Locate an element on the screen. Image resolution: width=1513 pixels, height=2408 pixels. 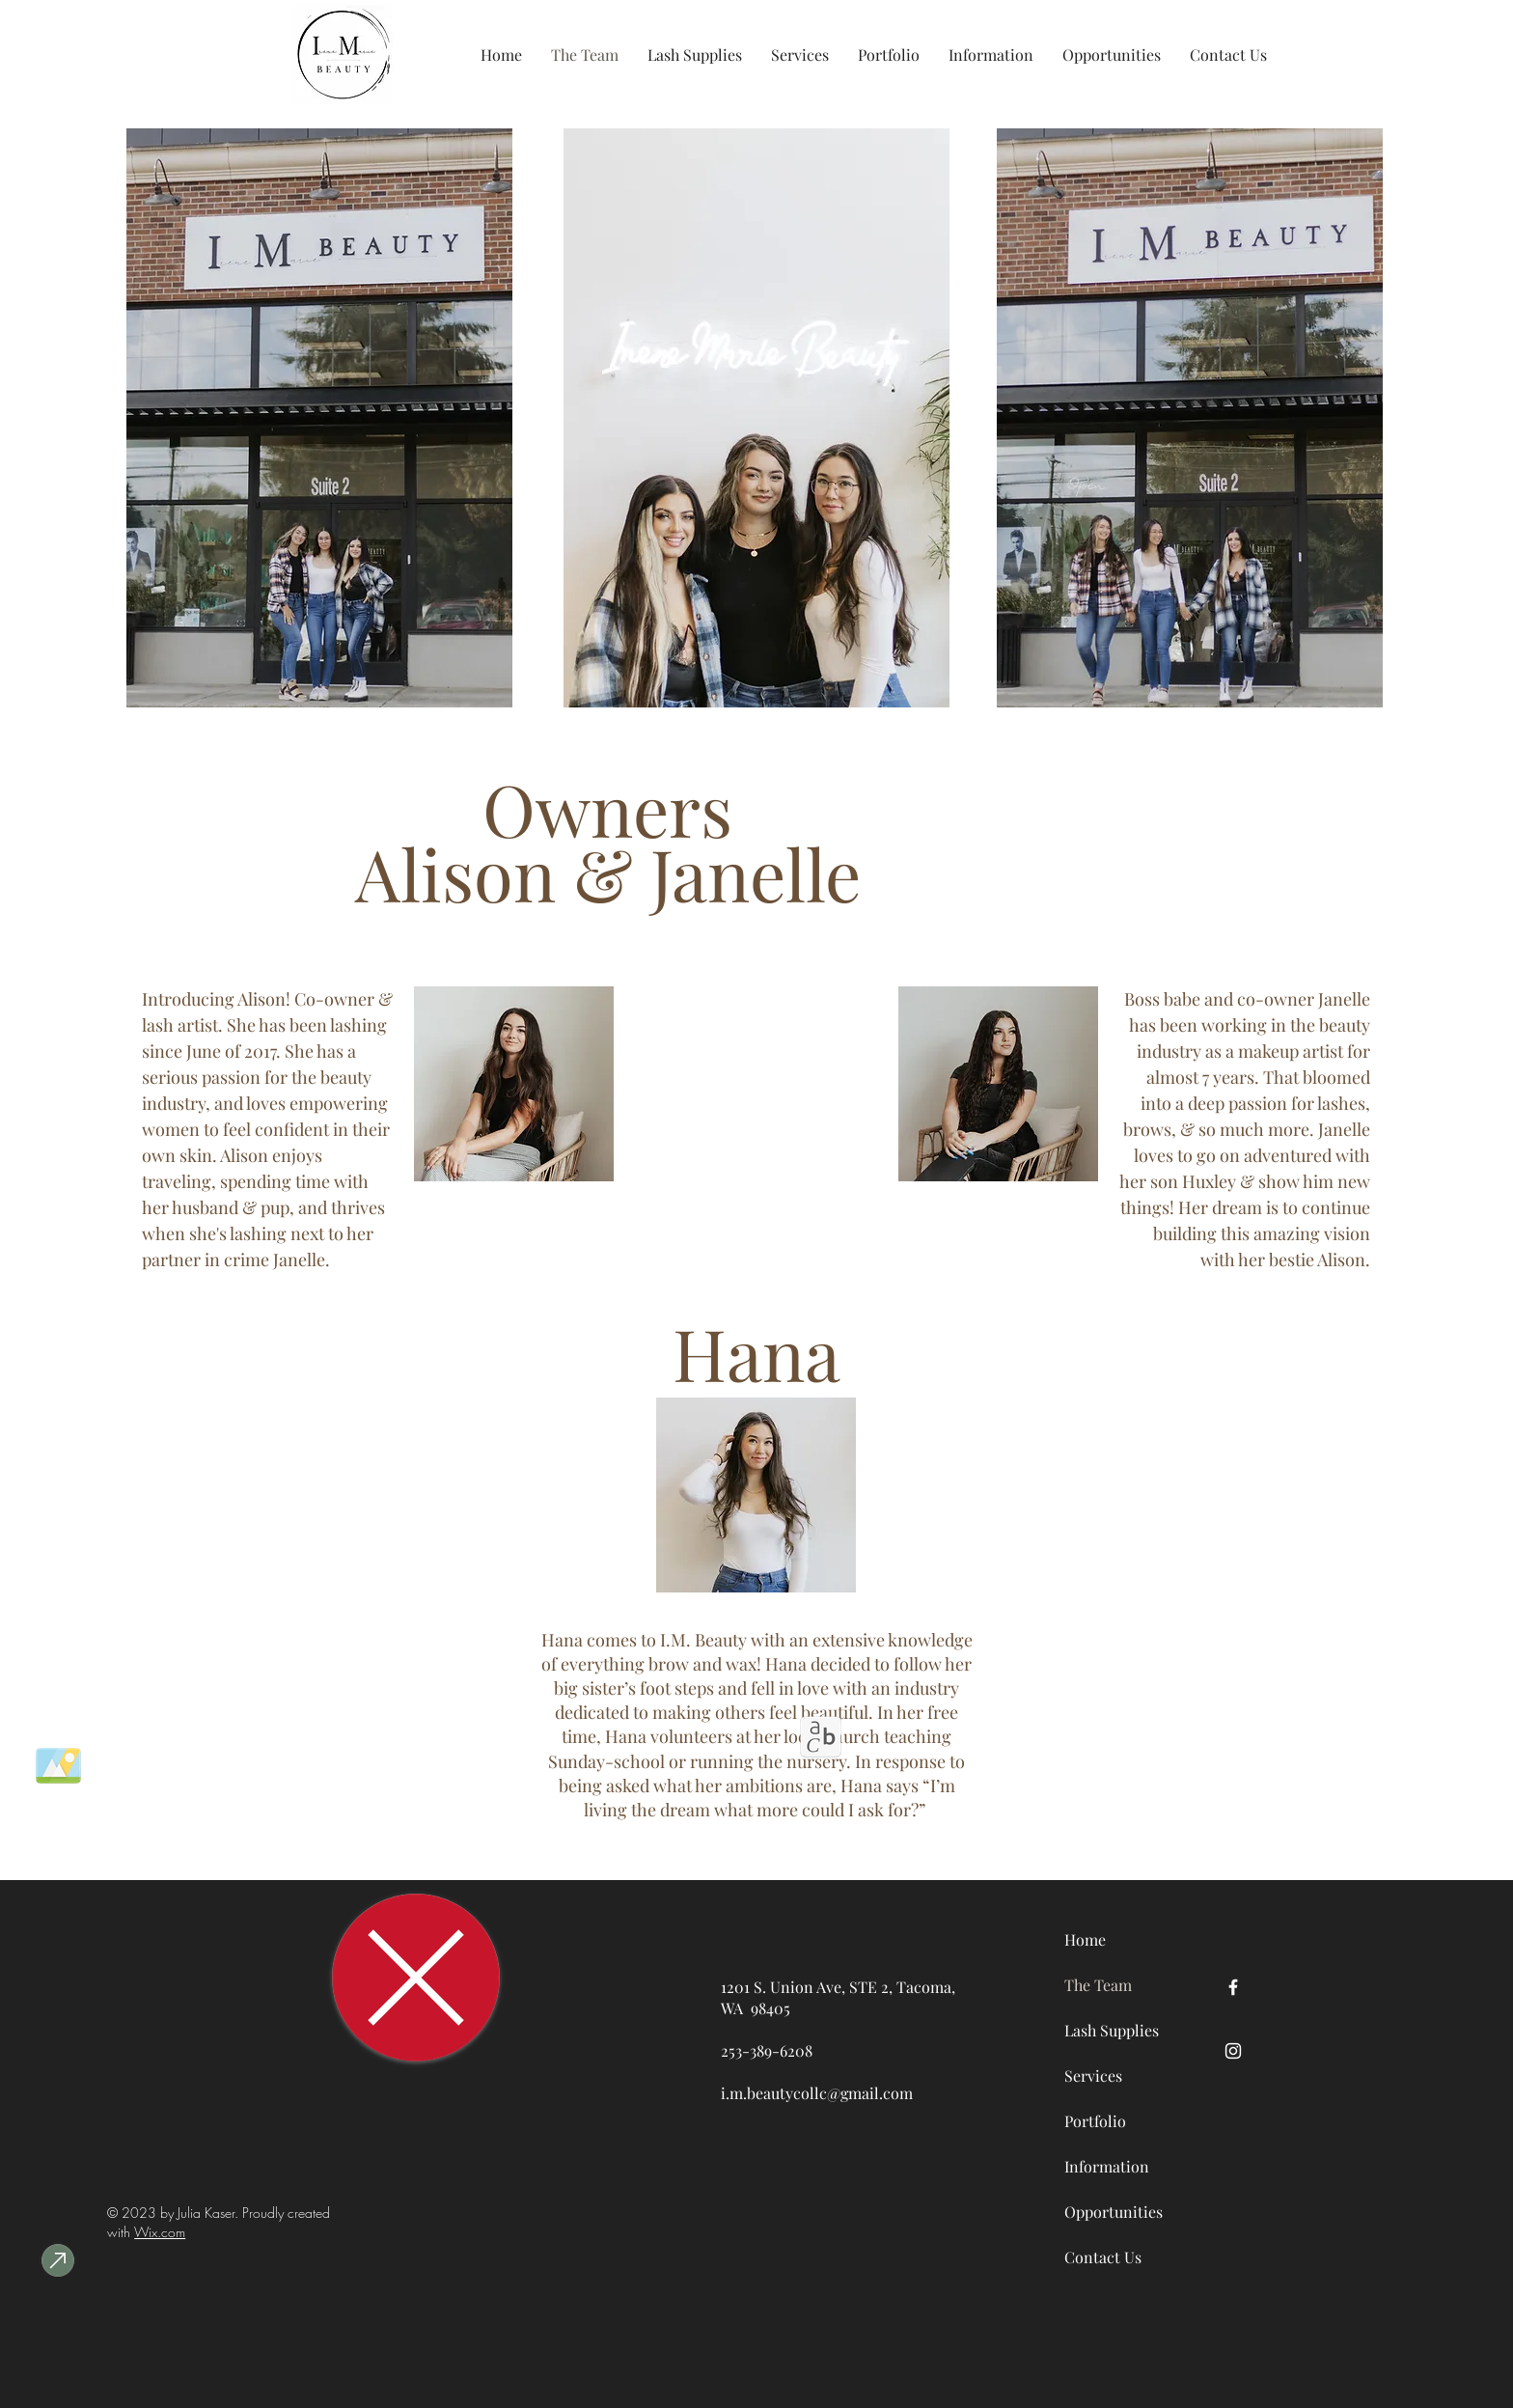
access font and typography settings is located at coordinates (820, 1736).